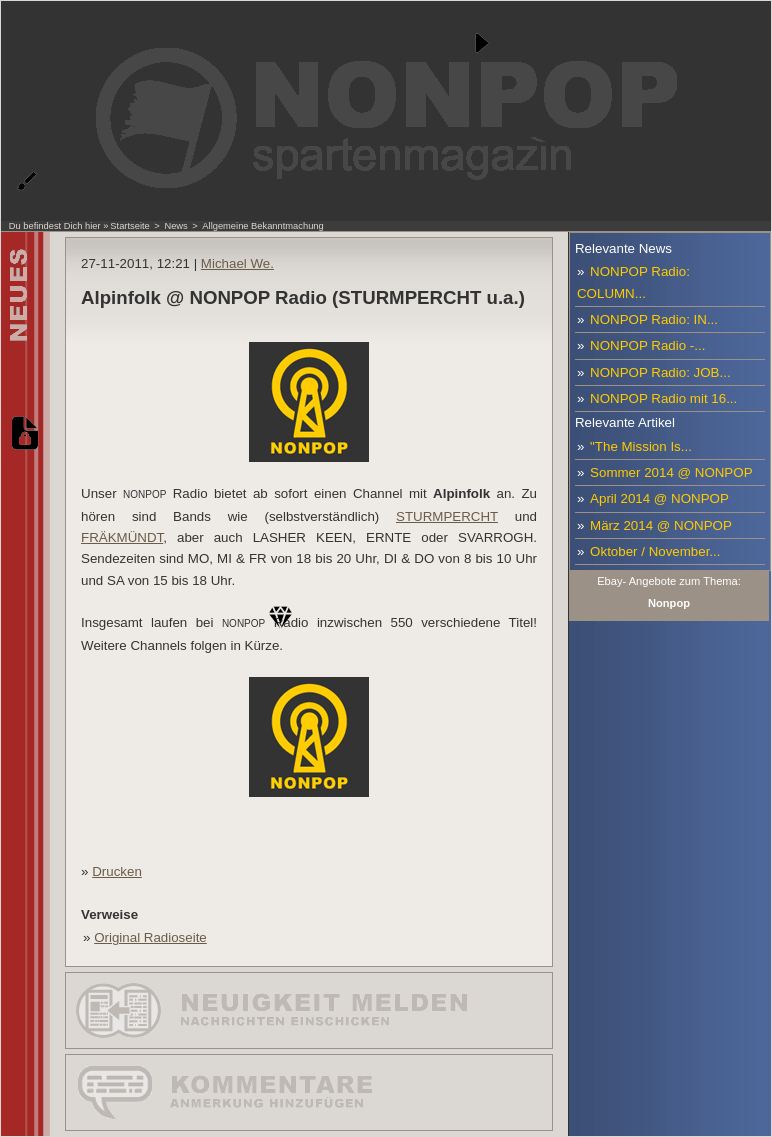  Describe the element at coordinates (27, 181) in the screenshot. I see `access drawing or painting tools` at that location.